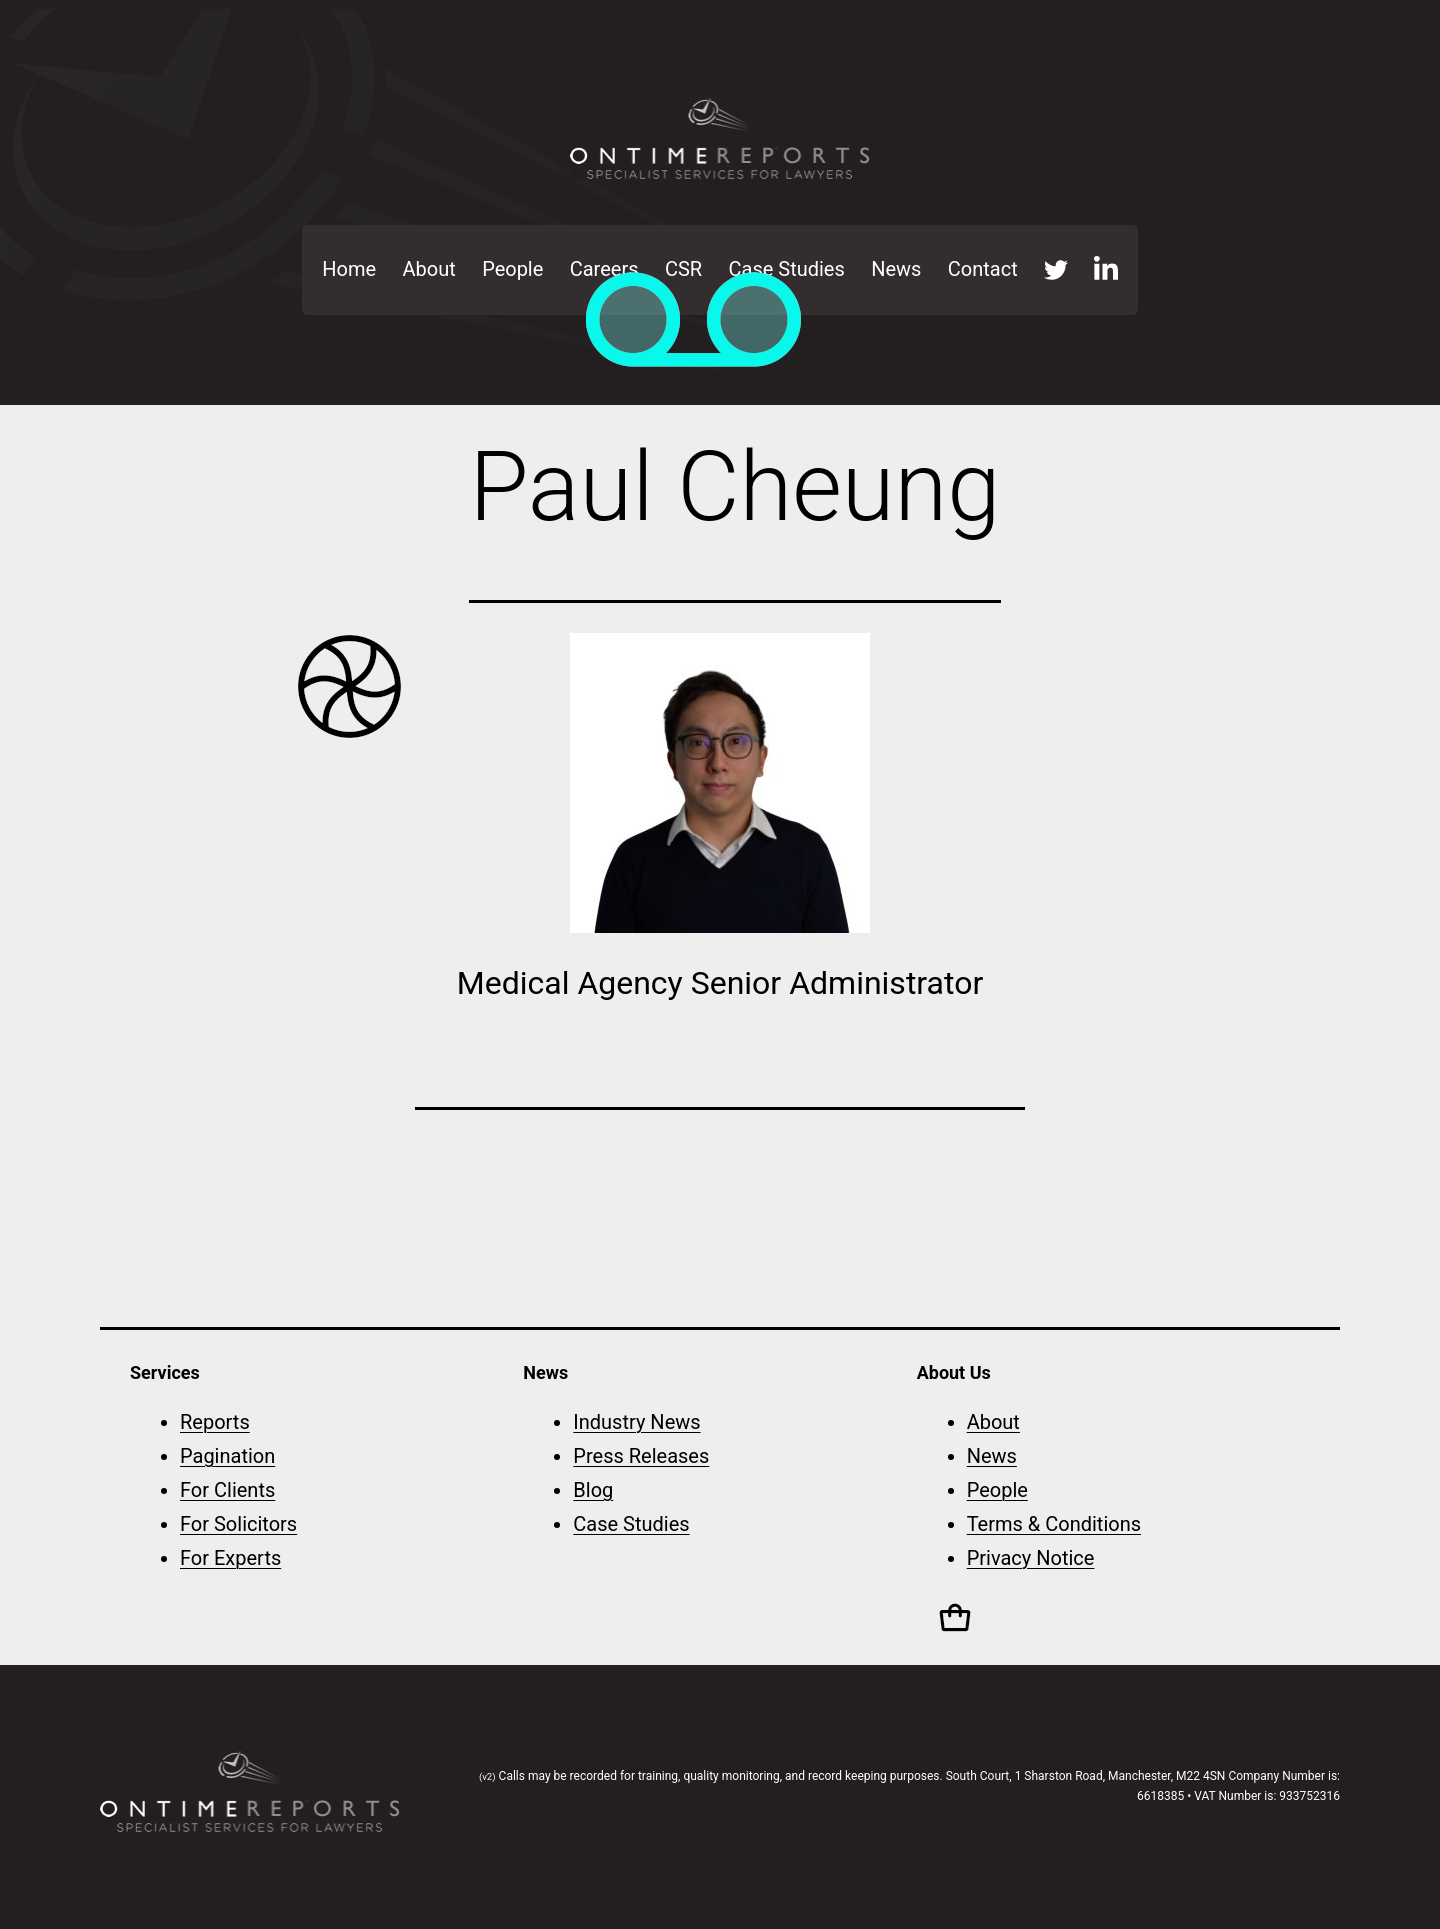 This screenshot has width=1440, height=1929. Describe the element at coordinates (955, 1619) in the screenshot. I see `view your shopping bag` at that location.